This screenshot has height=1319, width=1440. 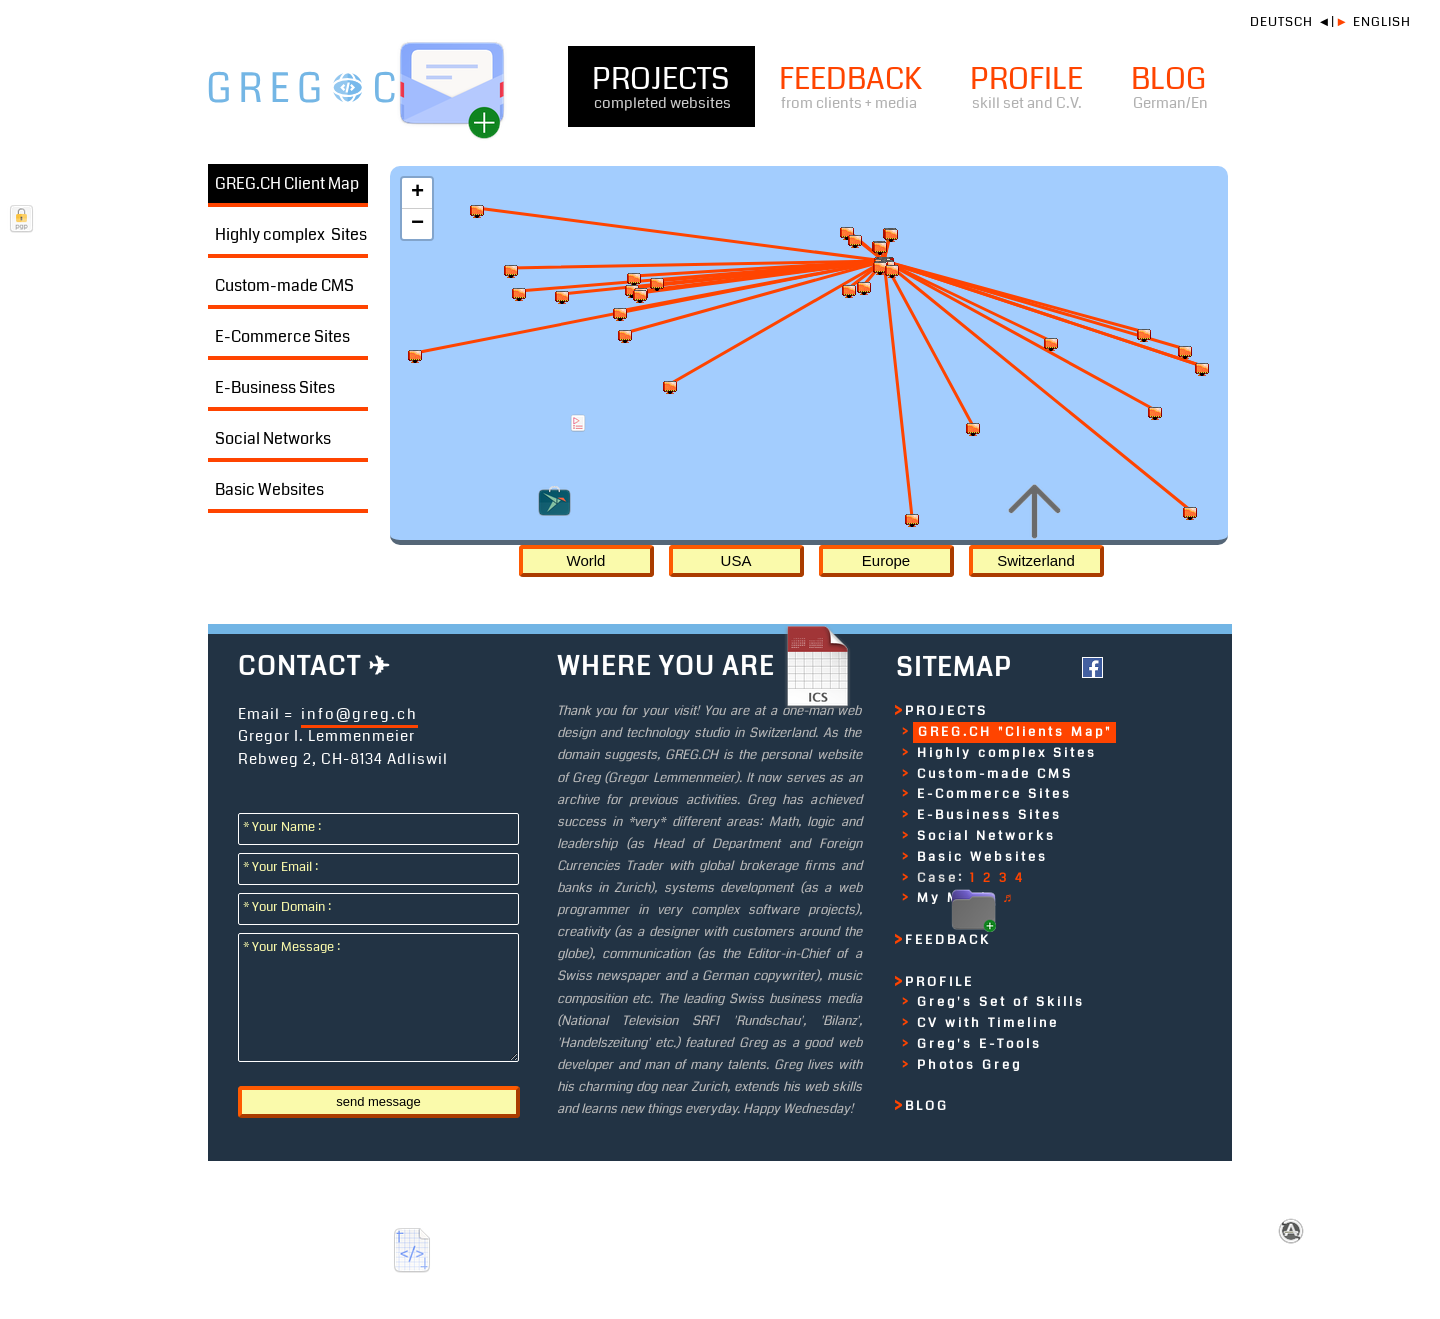 I want to click on upload file or content, so click(x=1034, y=511).